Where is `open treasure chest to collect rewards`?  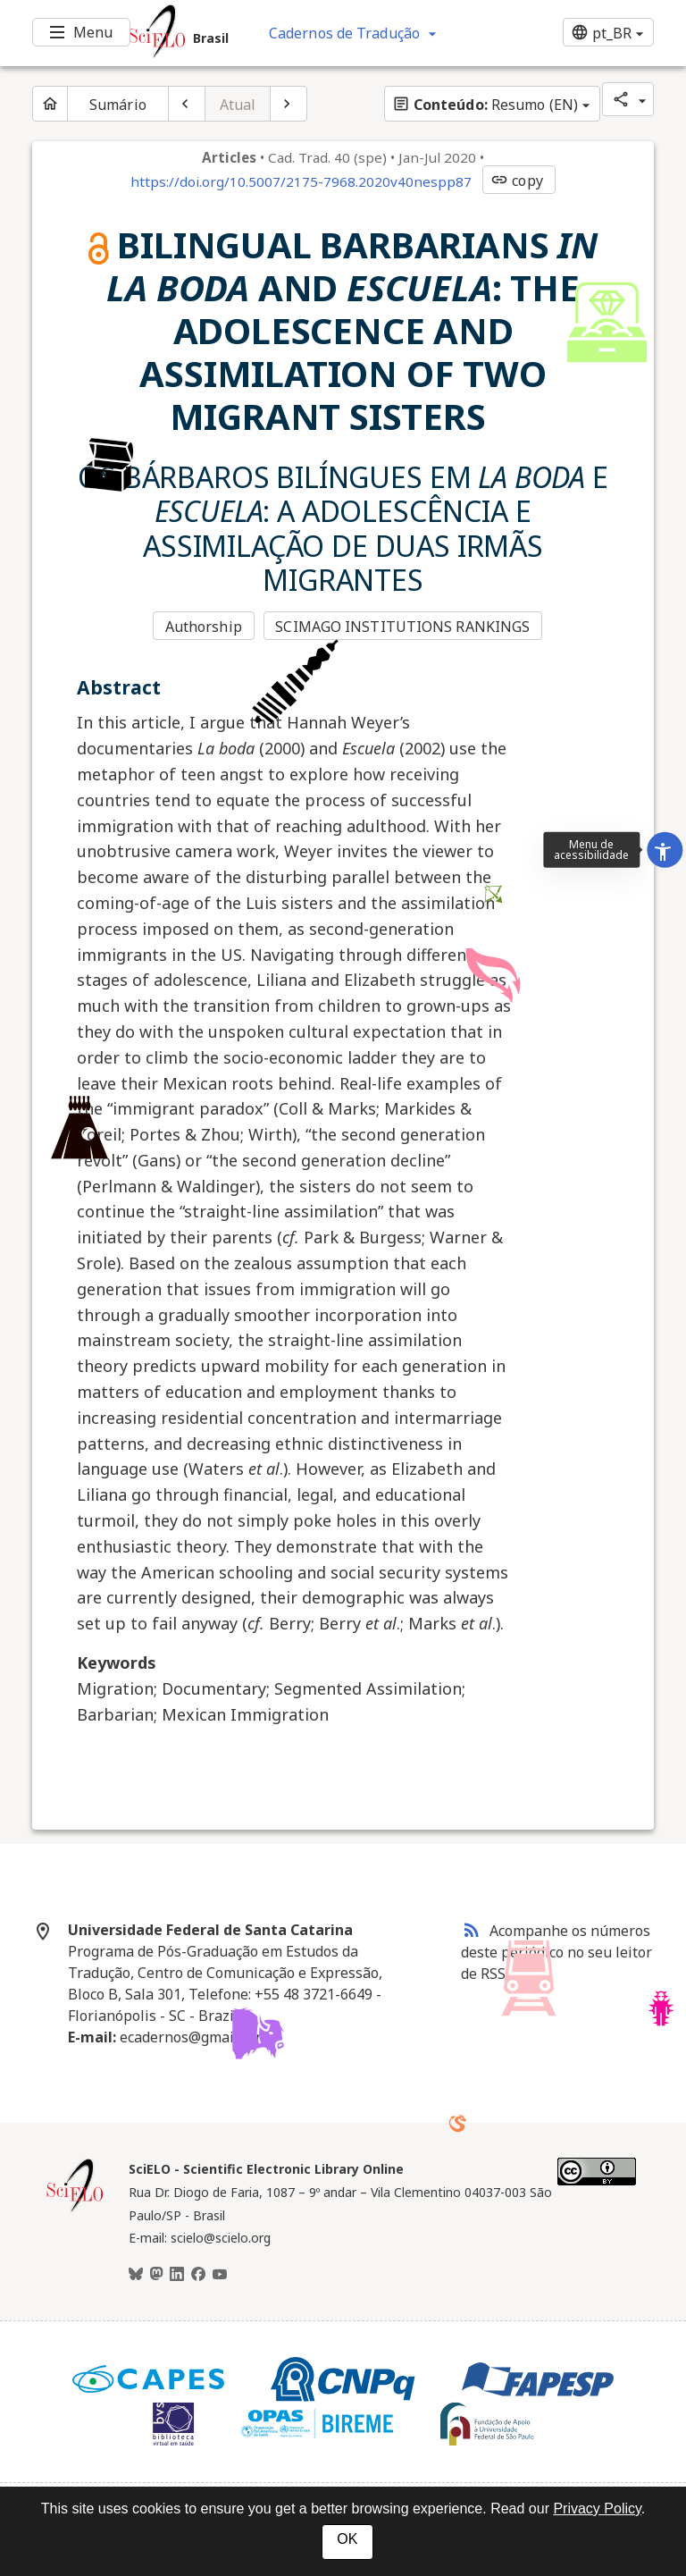 open treasure chest to collect rewards is located at coordinates (109, 465).